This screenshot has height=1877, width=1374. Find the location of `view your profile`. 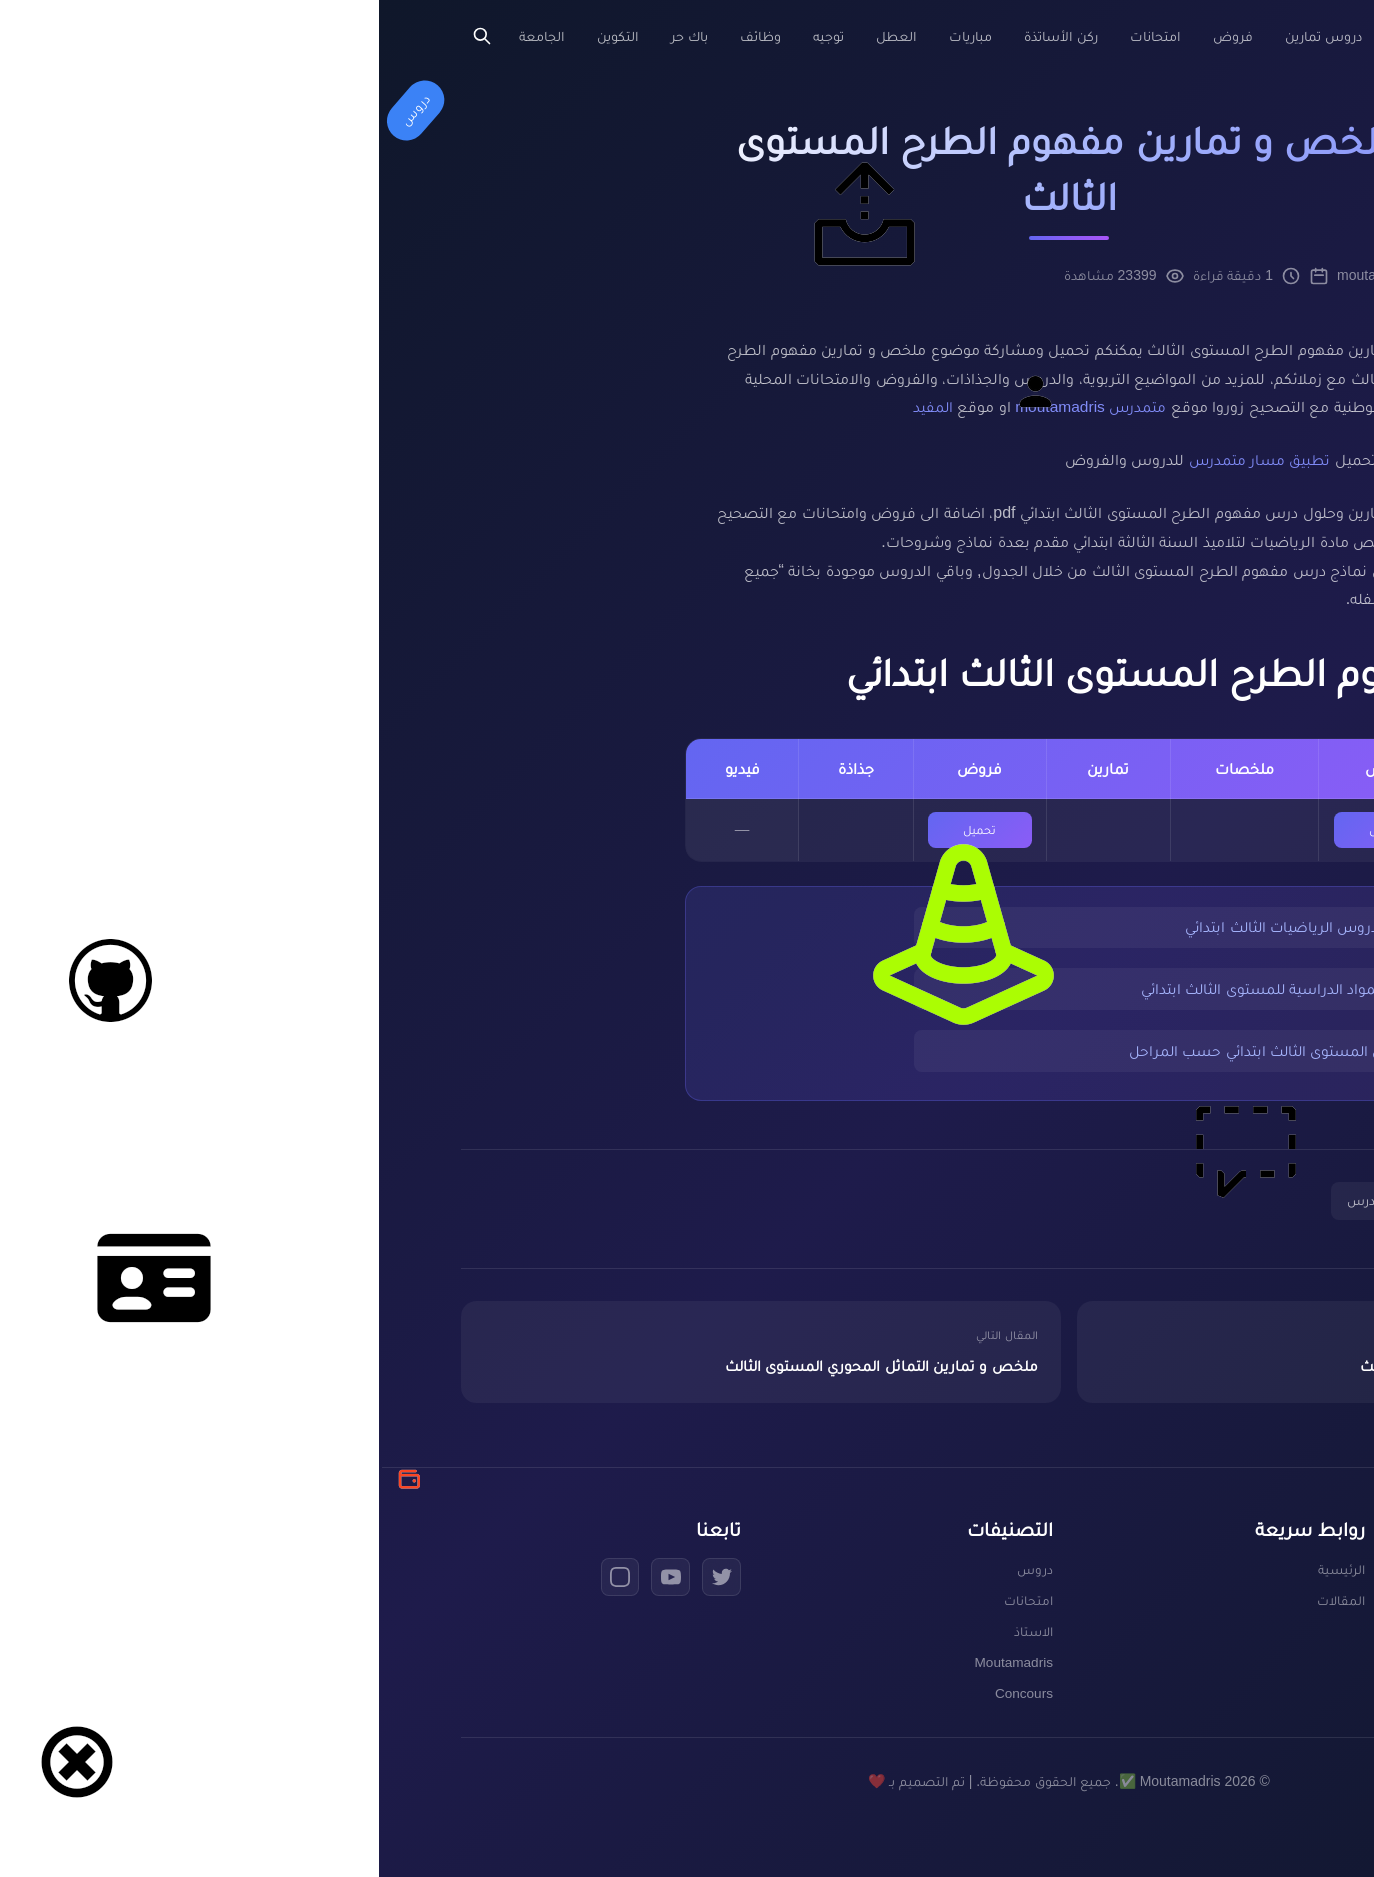

view your profile is located at coordinates (1035, 391).